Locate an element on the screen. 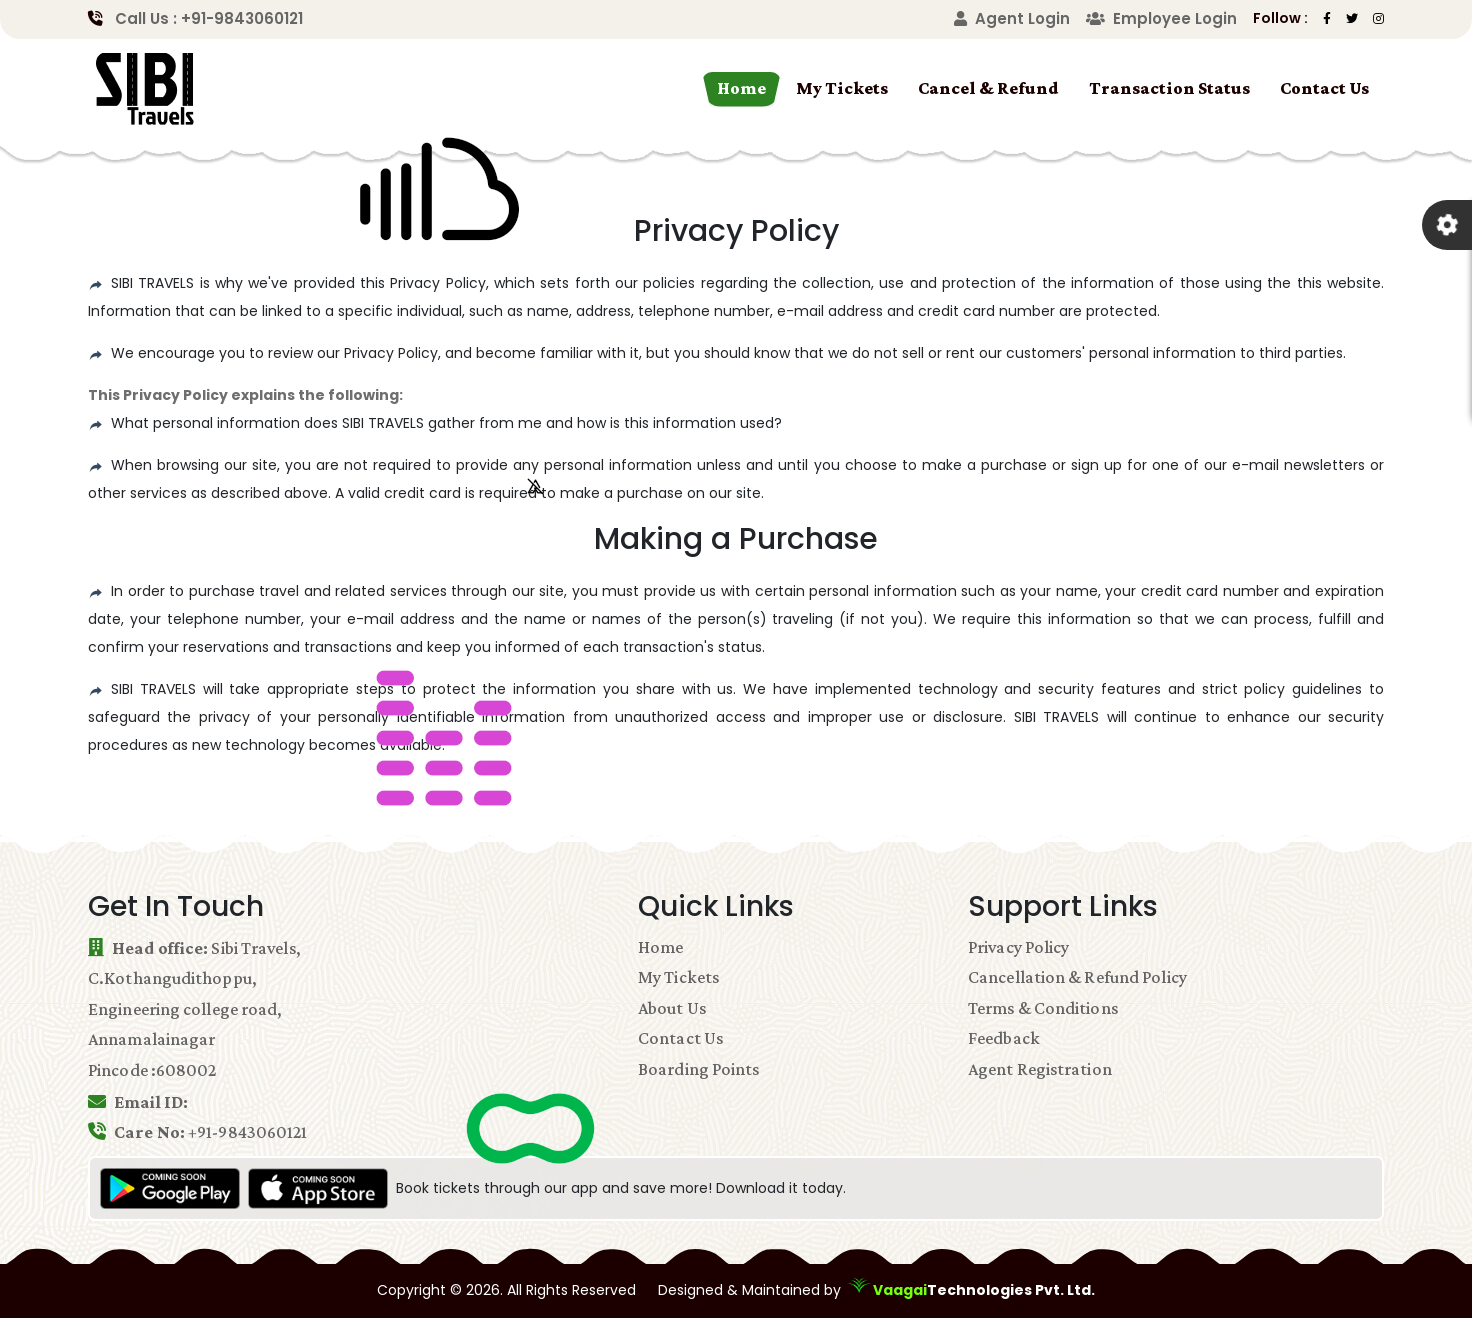  open soundcloud app is located at coordinates (437, 194).